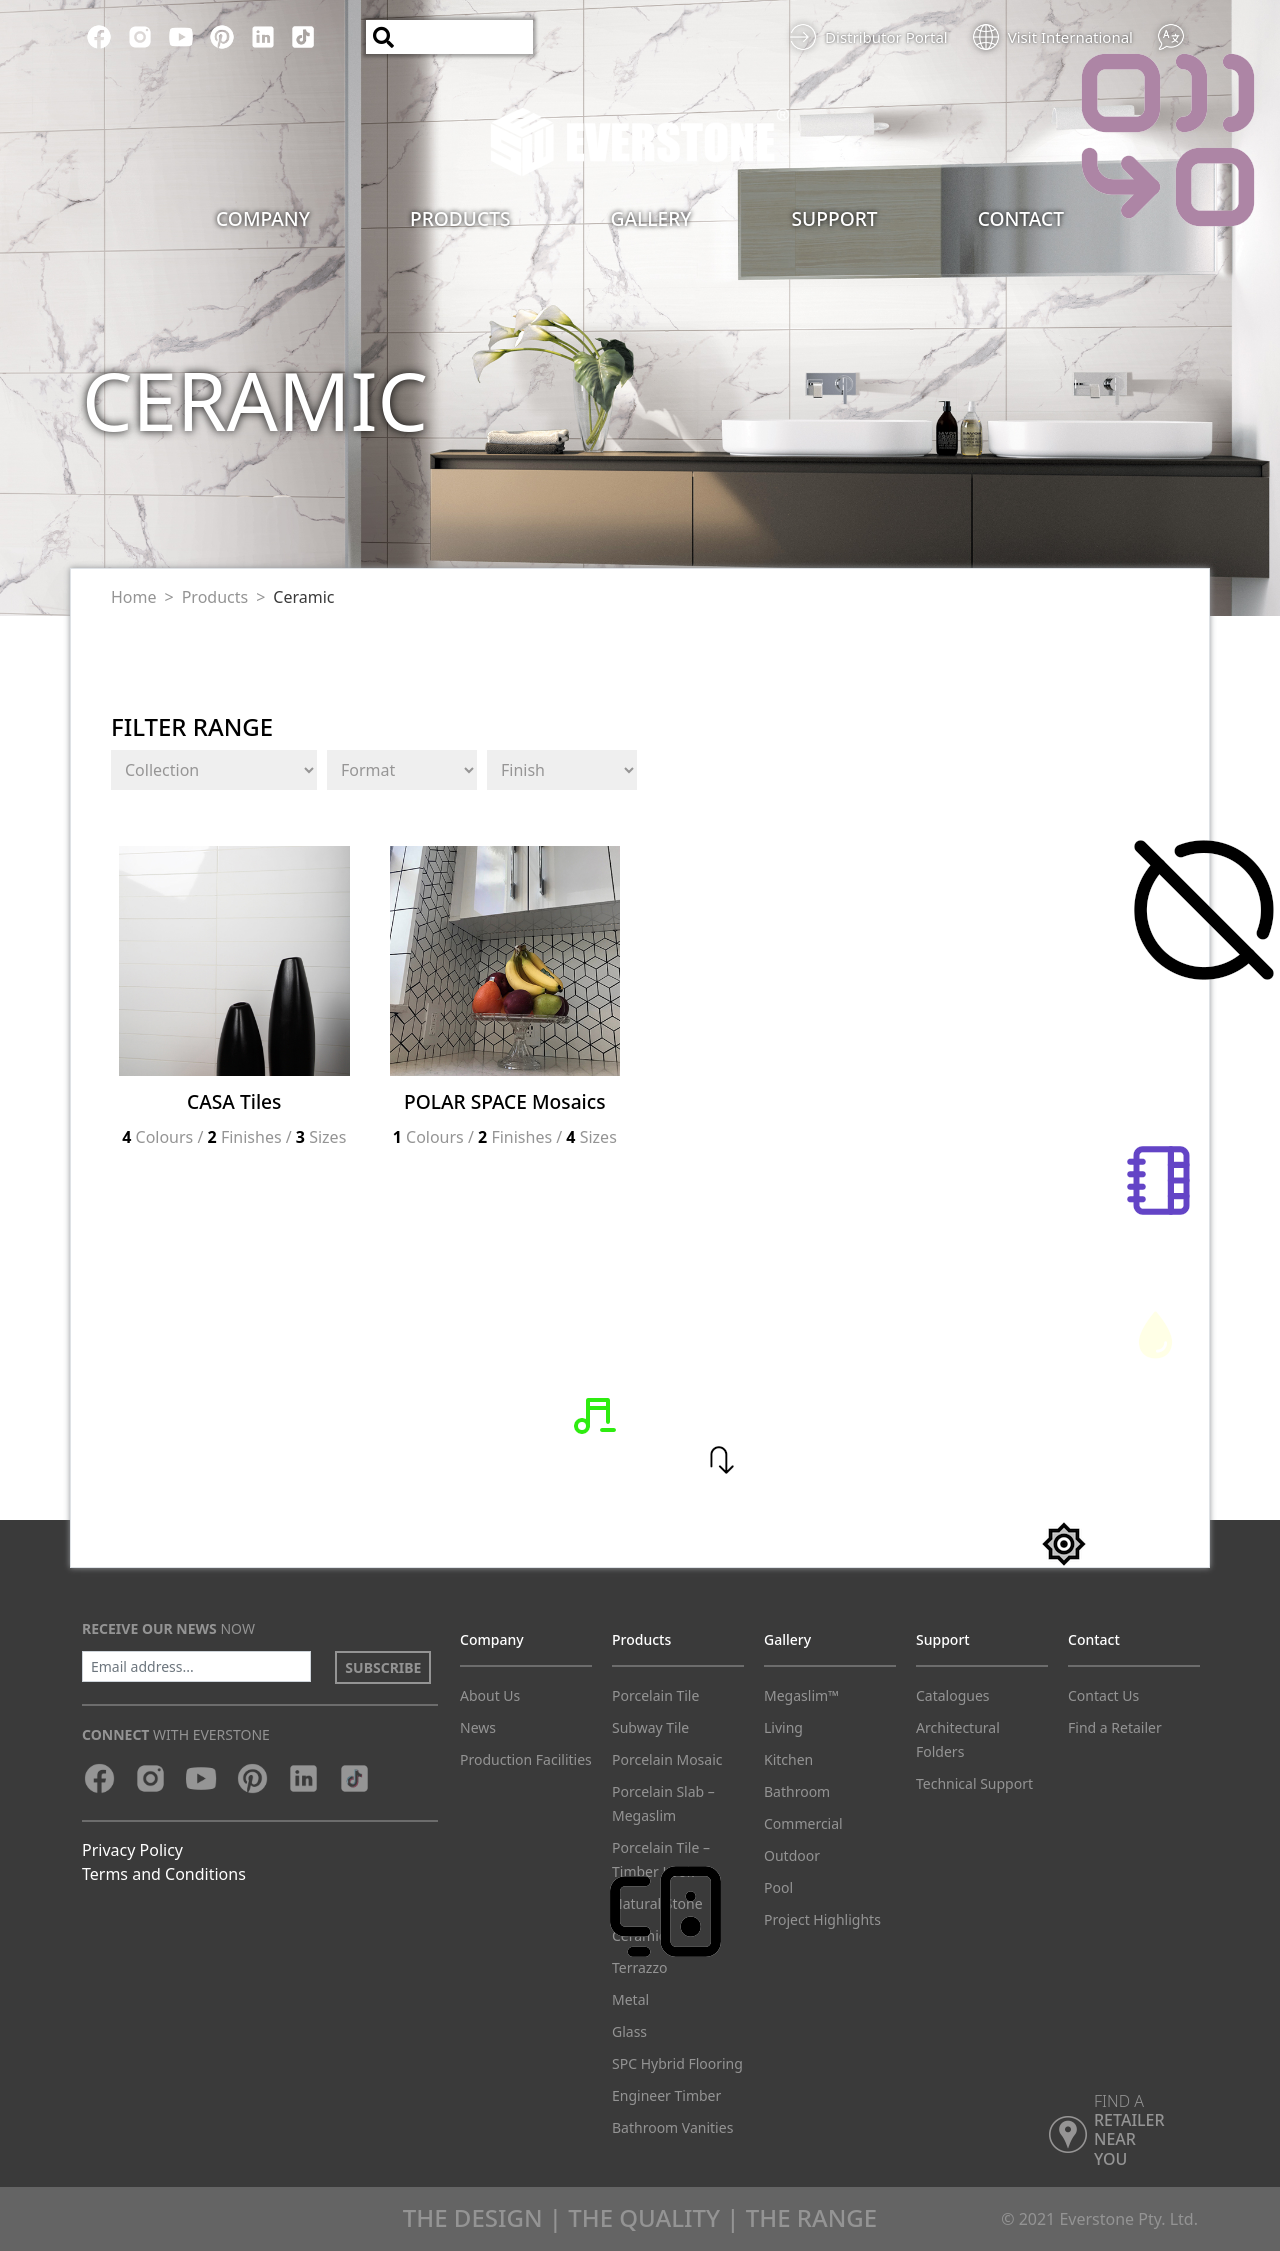 Image resolution: width=1280 pixels, height=2251 pixels. What do you see at coordinates (594, 1416) in the screenshot?
I see `remove a song from playlist` at bounding box center [594, 1416].